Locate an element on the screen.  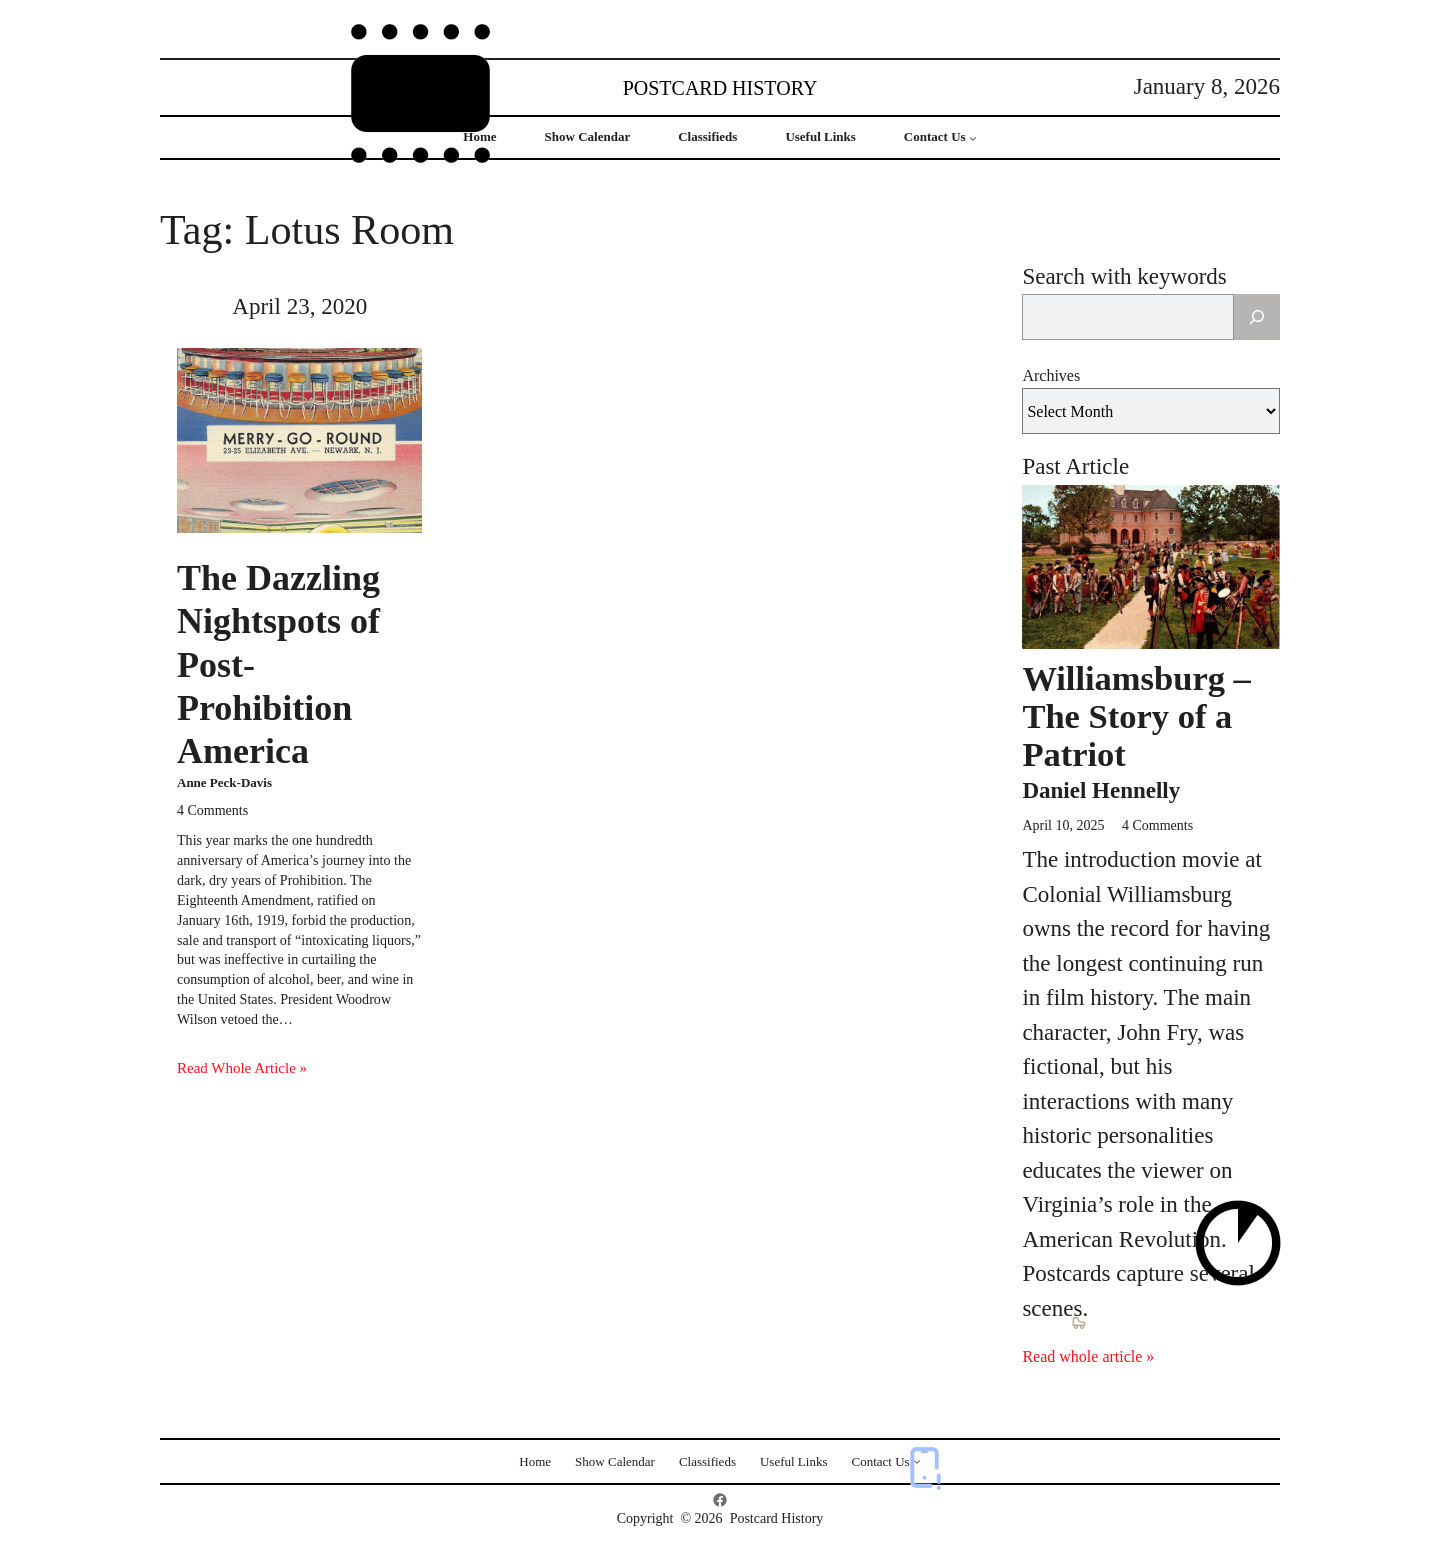
mobile device error or warning is located at coordinates (924, 1467).